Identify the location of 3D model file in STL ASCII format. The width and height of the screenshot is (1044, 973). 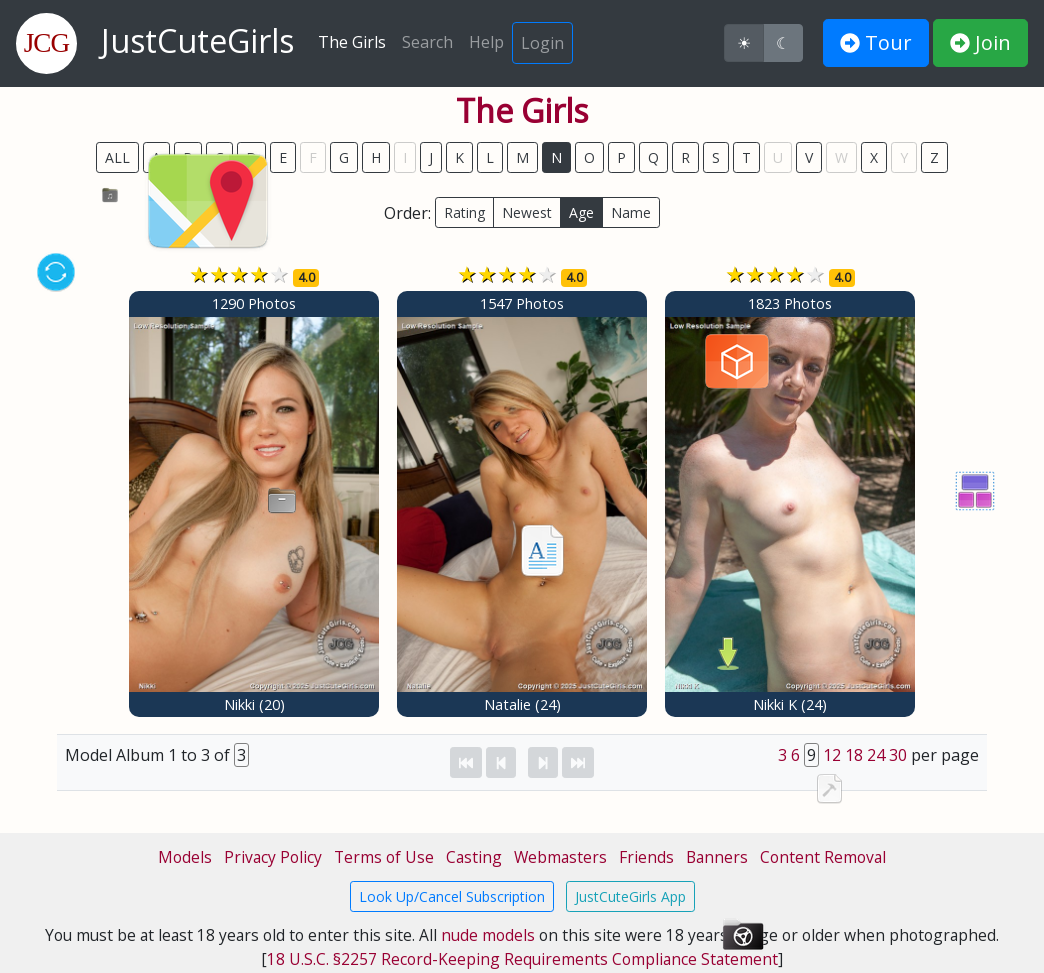
(737, 359).